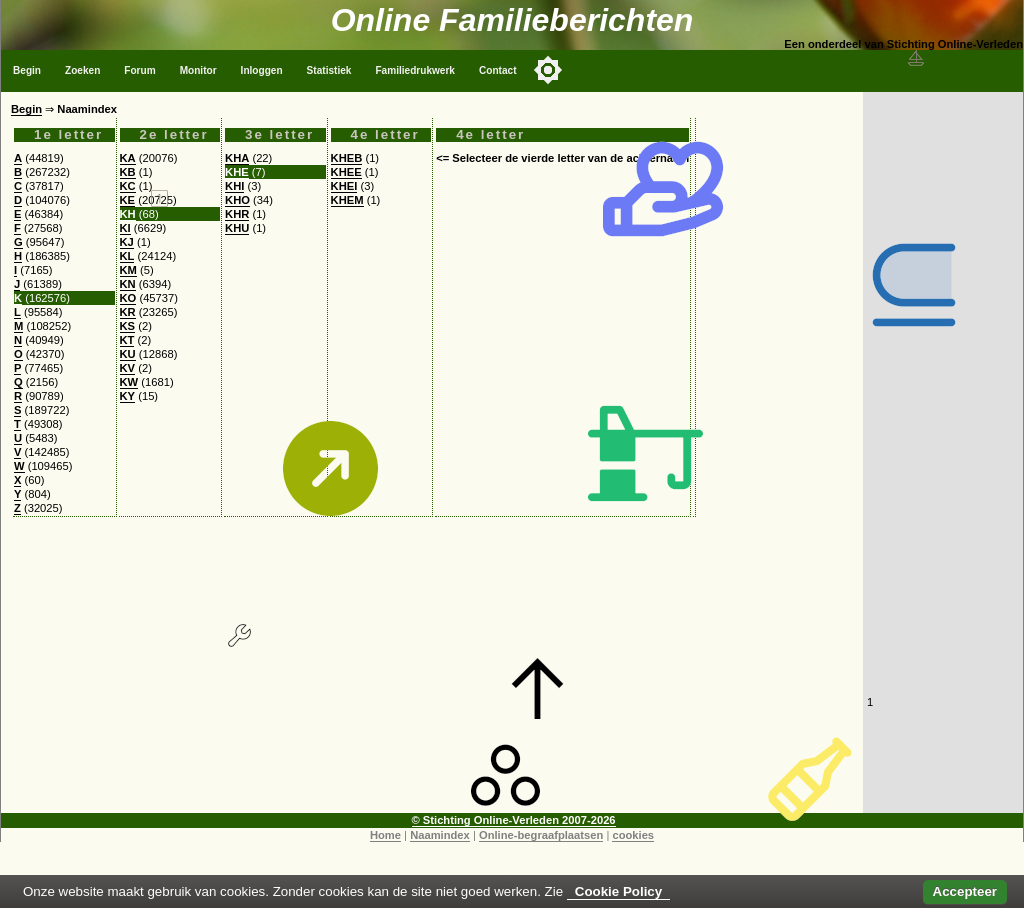  Describe the element at coordinates (666, 191) in the screenshot. I see `donate or give to charity` at that location.